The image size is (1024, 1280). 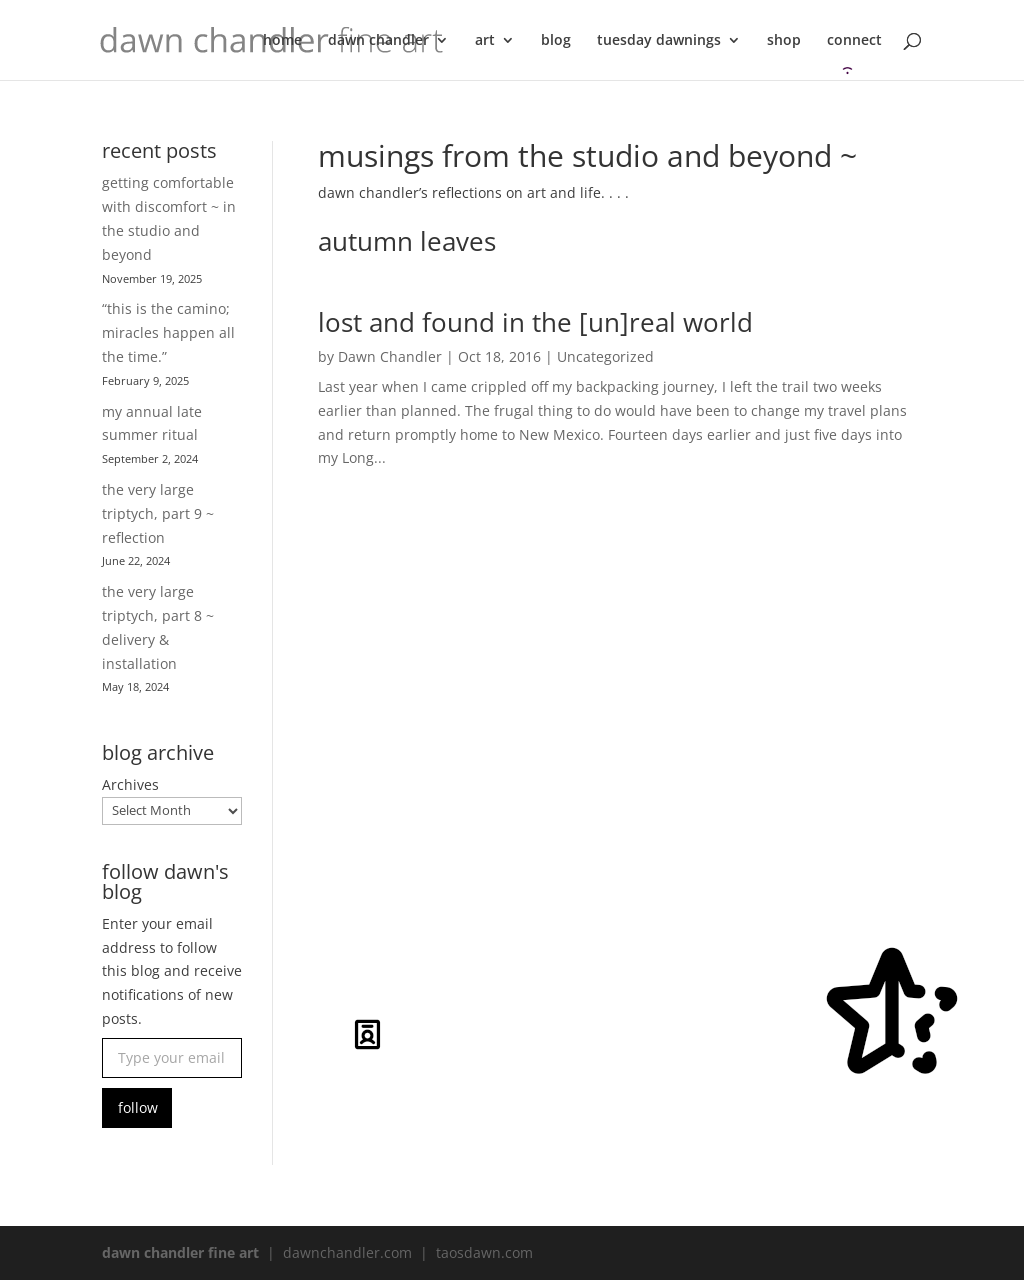 I want to click on view user profile or identity information, so click(x=367, y=1034).